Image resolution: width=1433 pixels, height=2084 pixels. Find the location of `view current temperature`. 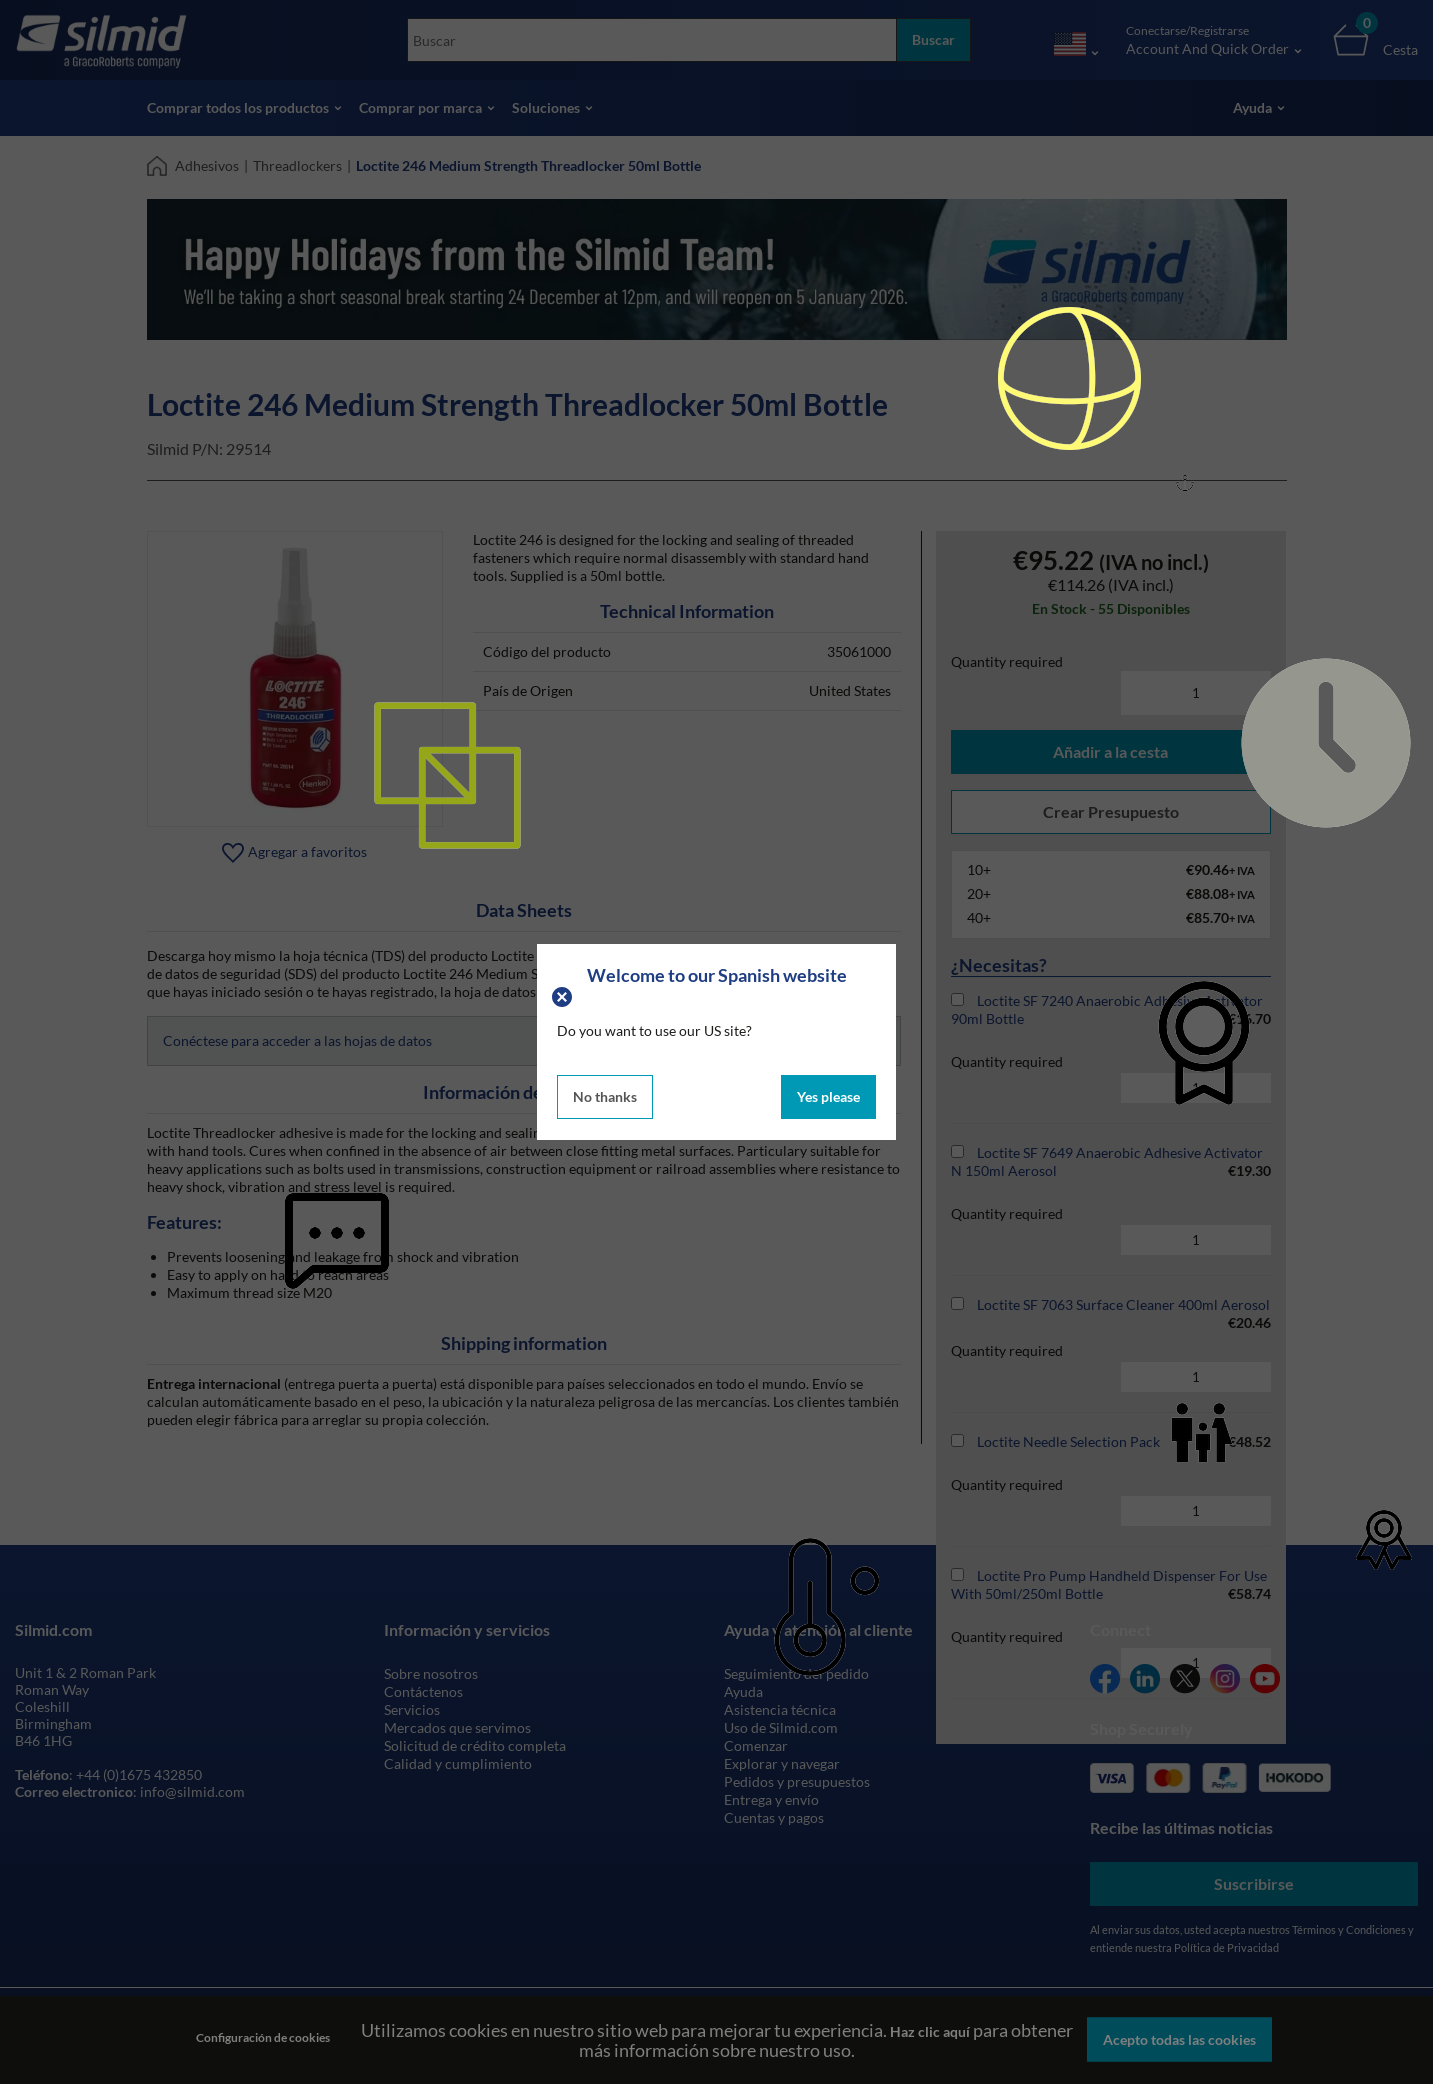

view current temperature is located at coordinates (815, 1607).